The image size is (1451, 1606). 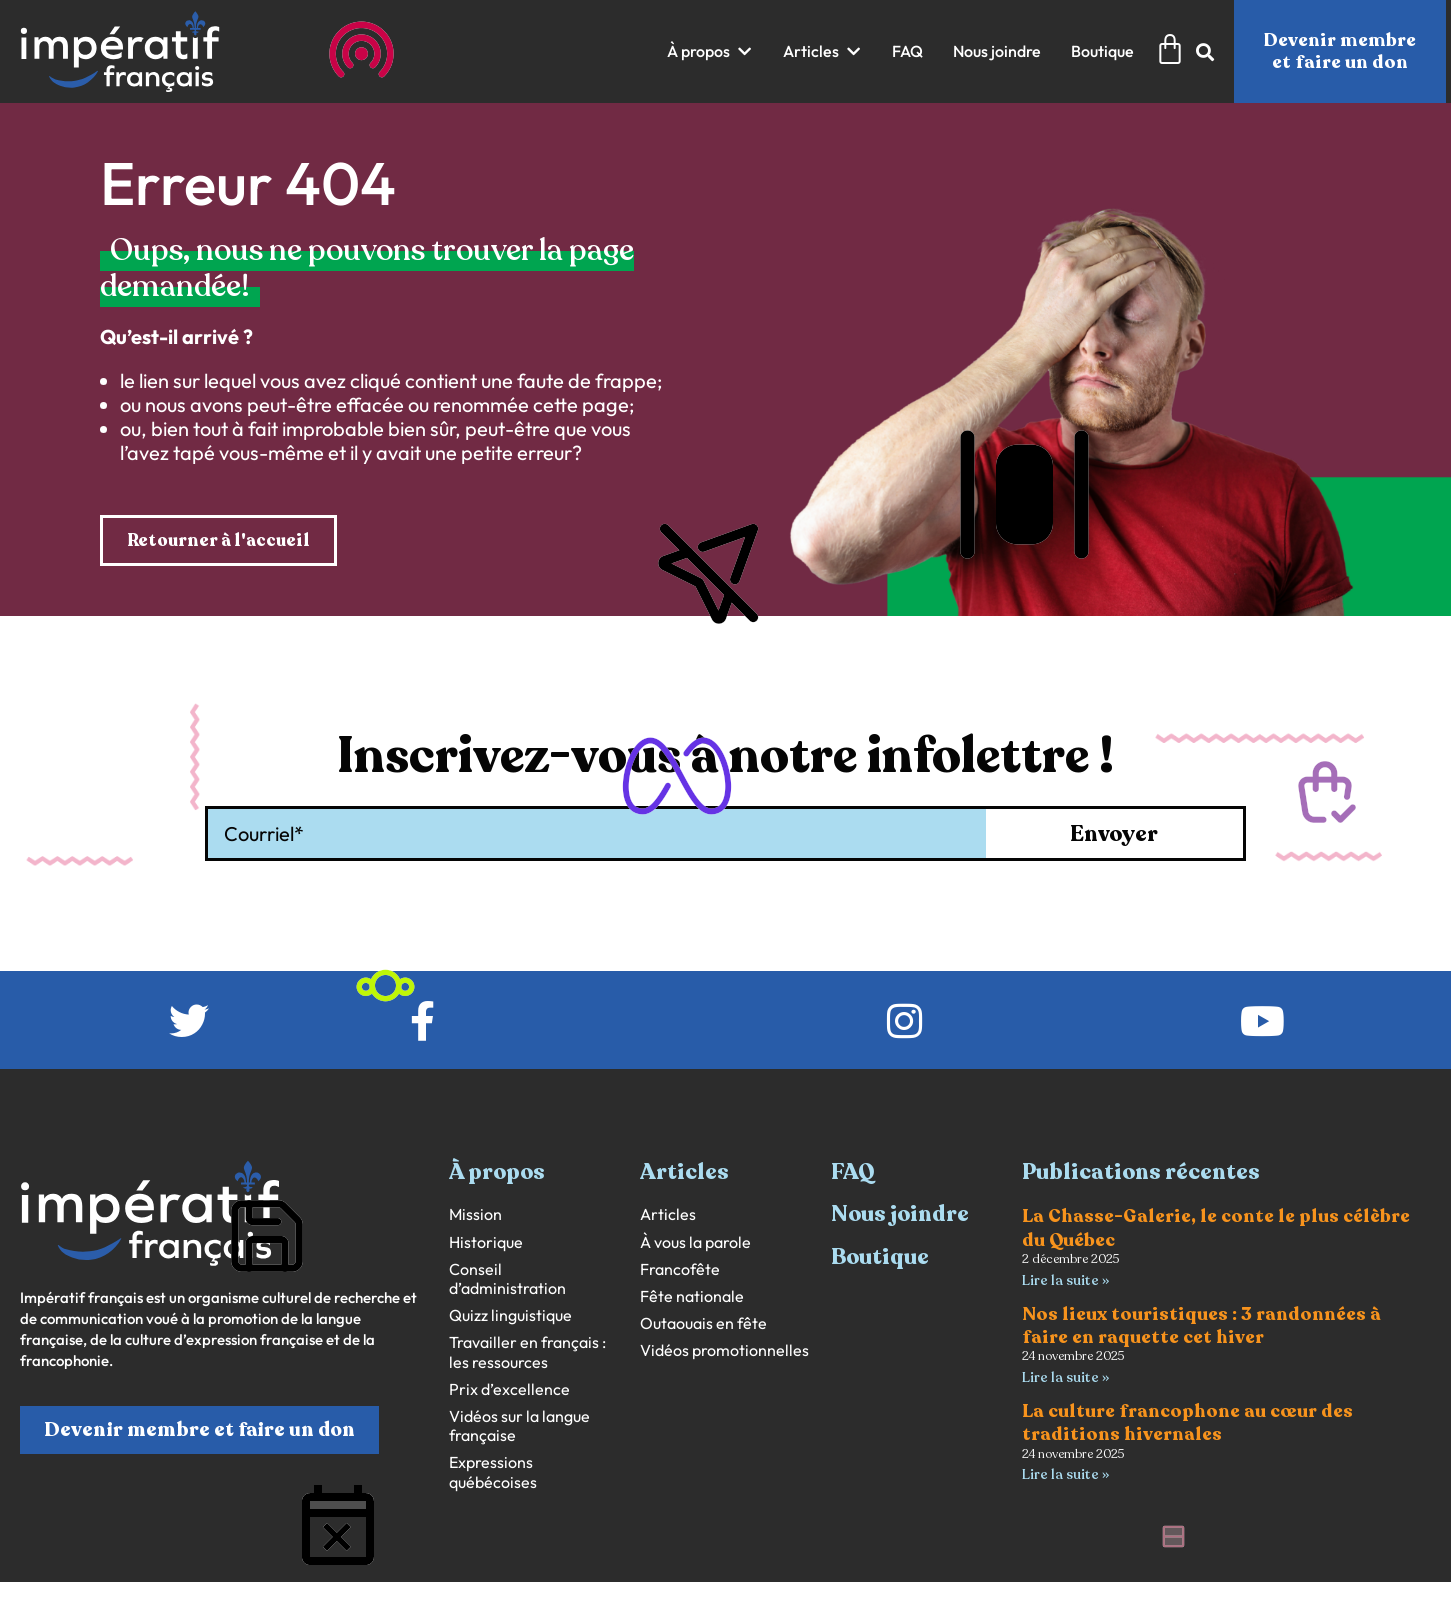 What do you see at coordinates (1024, 494) in the screenshot?
I see `distribute layers vertically with equal spacing` at bounding box center [1024, 494].